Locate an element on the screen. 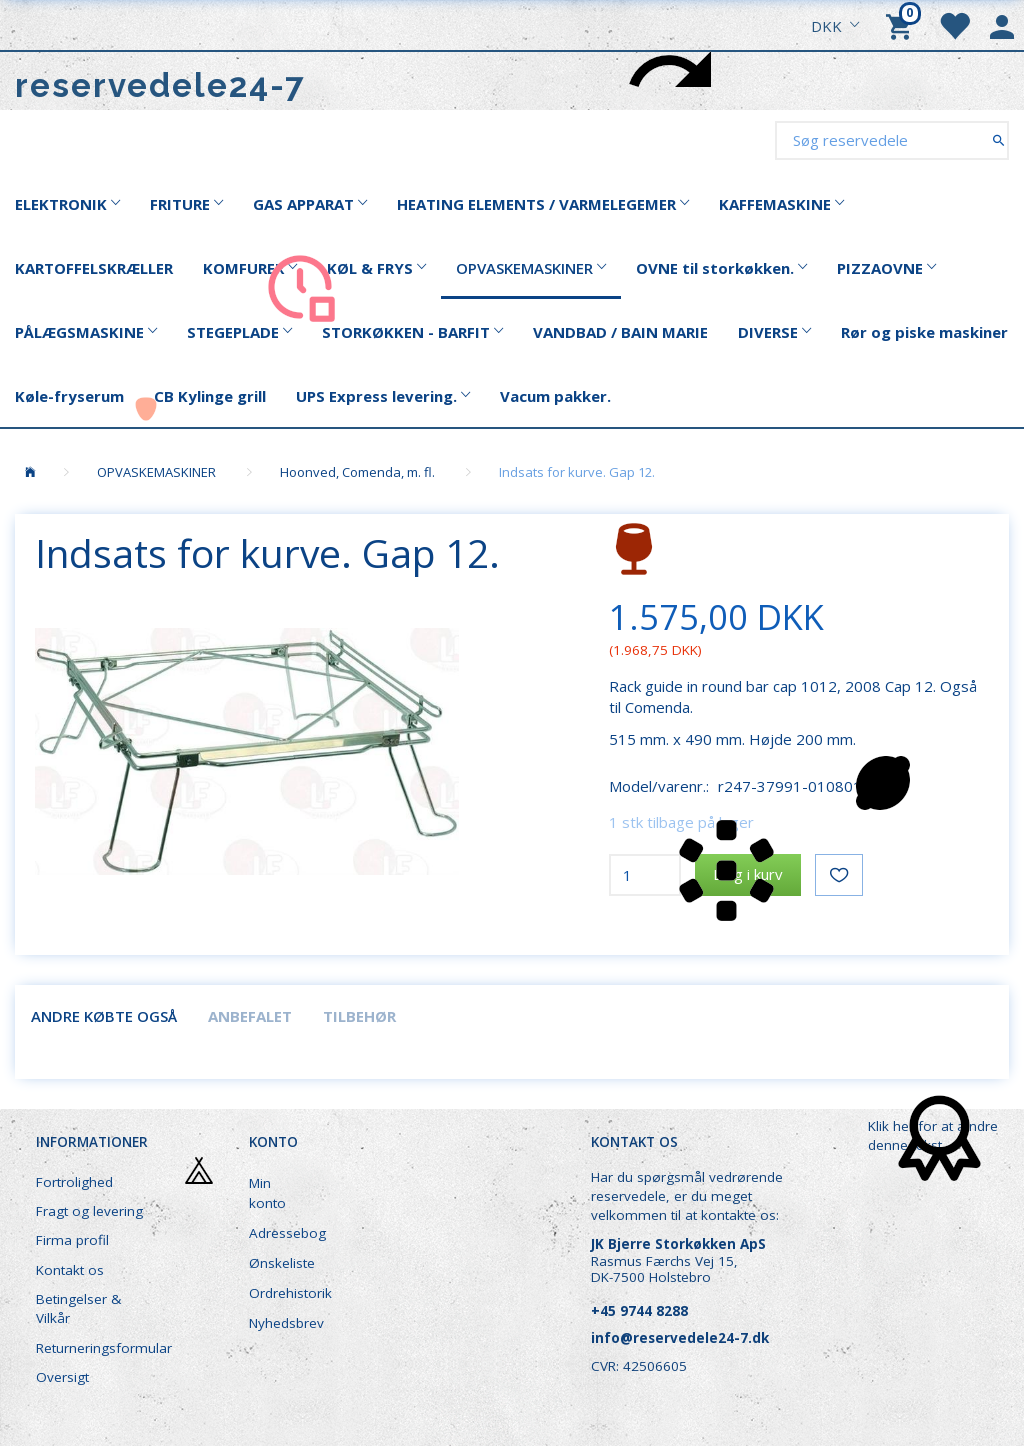  view camping or outdoor accommodations is located at coordinates (199, 1172).